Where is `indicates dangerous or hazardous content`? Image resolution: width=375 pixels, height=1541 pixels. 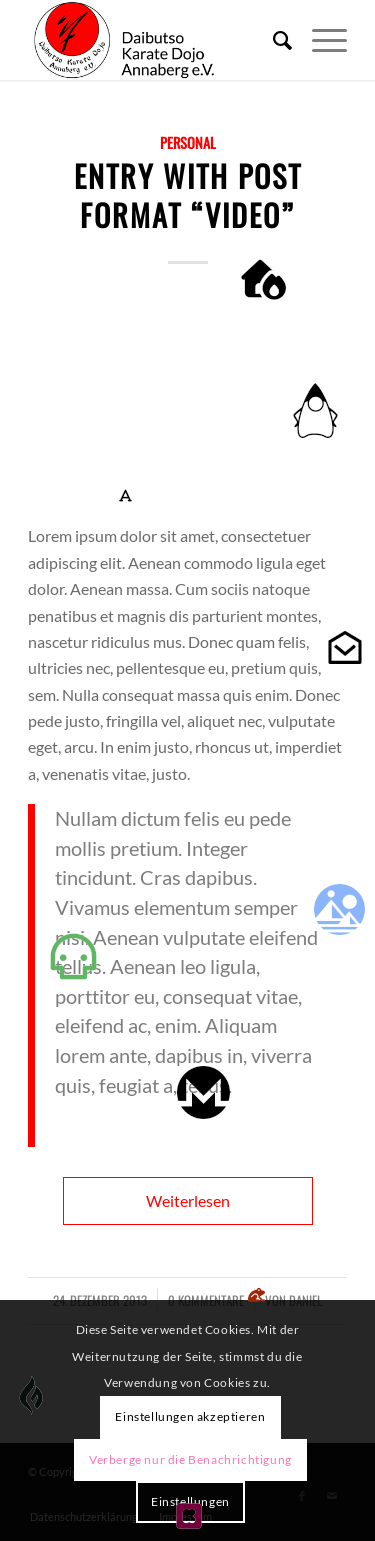
indicates dangerous or hazardous content is located at coordinates (73, 956).